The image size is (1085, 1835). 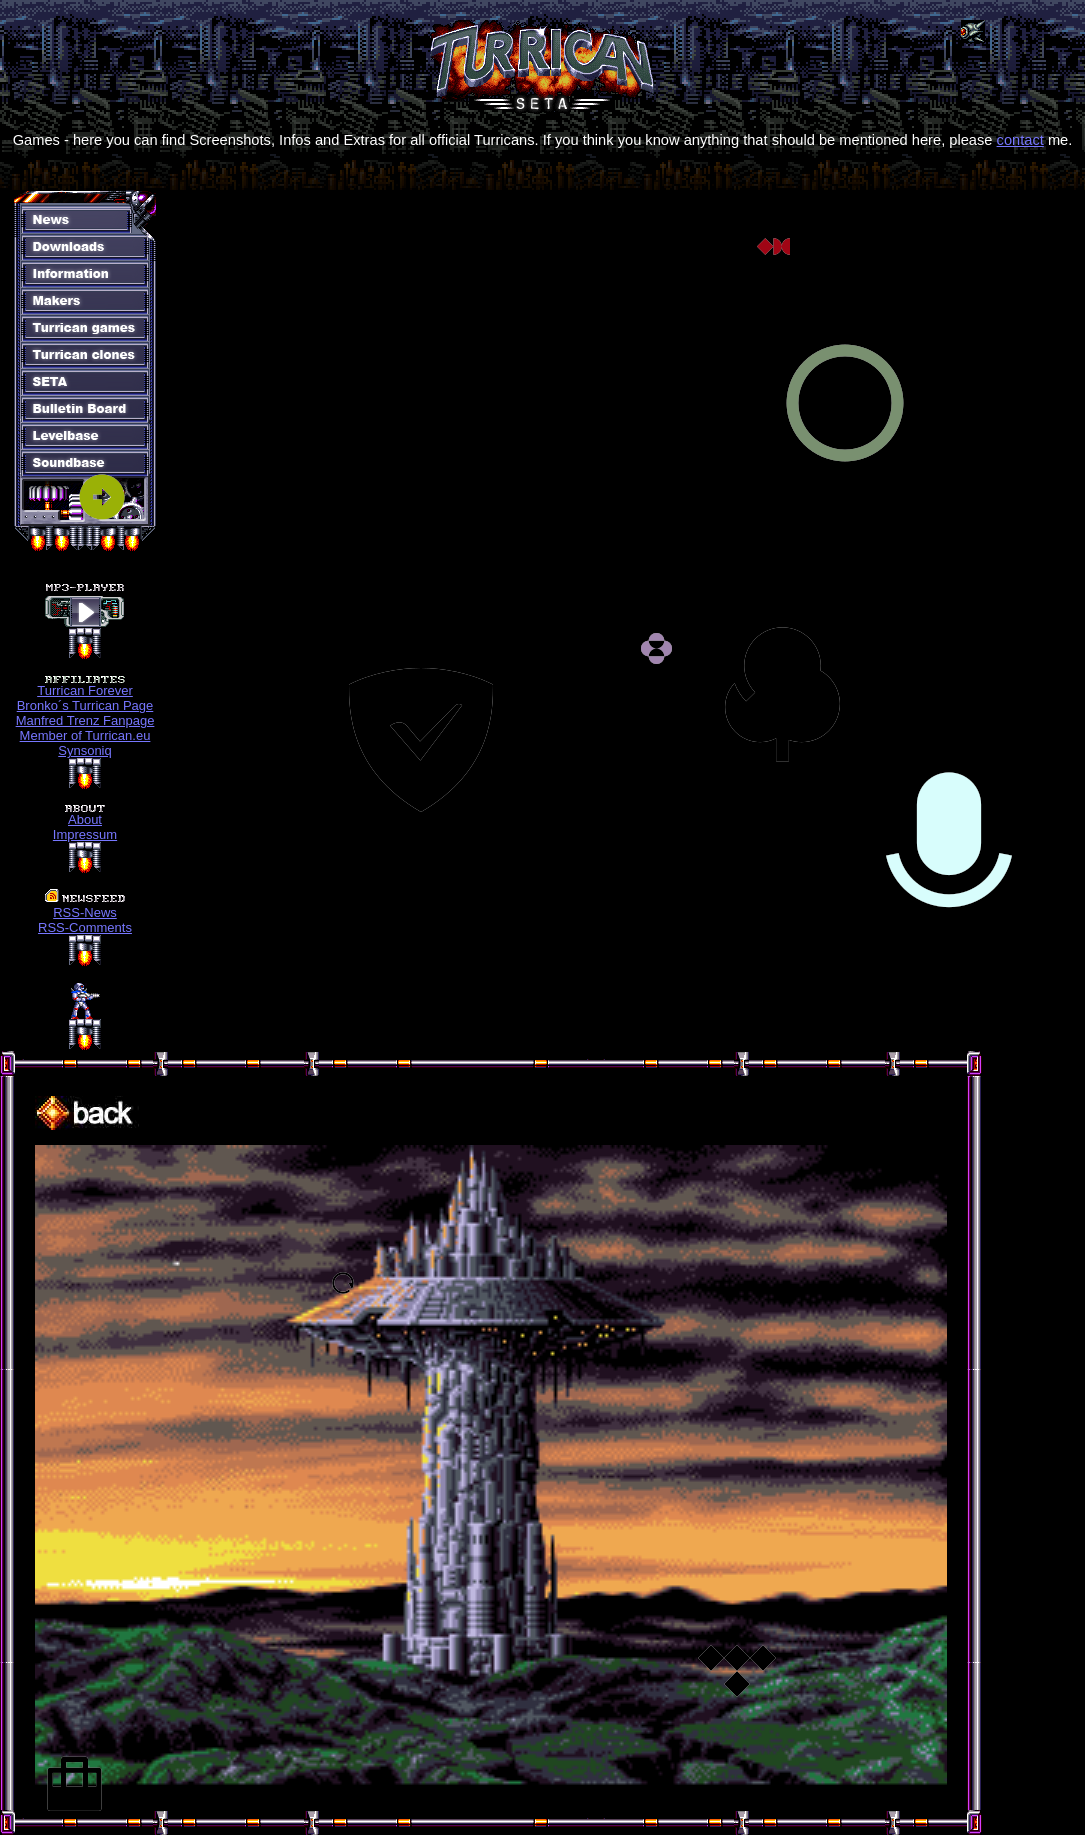 What do you see at coordinates (343, 1283) in the screenshot?
I see `restart the device` at bounding box center [343, 1283].